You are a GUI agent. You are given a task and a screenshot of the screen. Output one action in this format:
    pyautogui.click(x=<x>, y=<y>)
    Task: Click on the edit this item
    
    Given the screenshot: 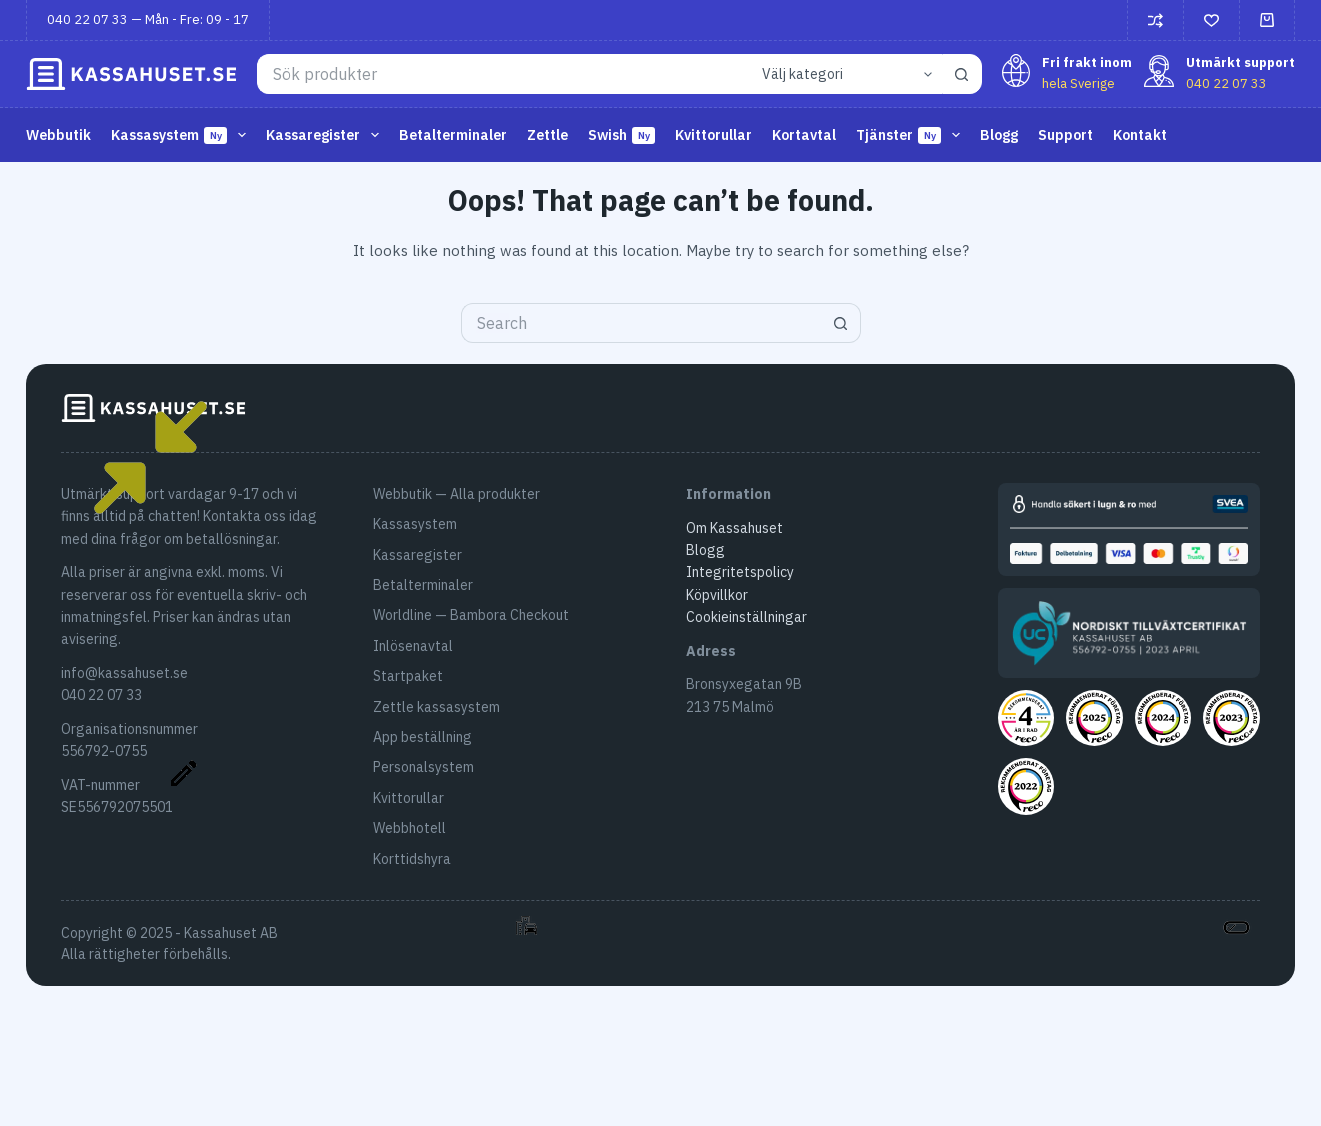 What is the action you would take?
    pyautogui.click(x=184, y=773)
    